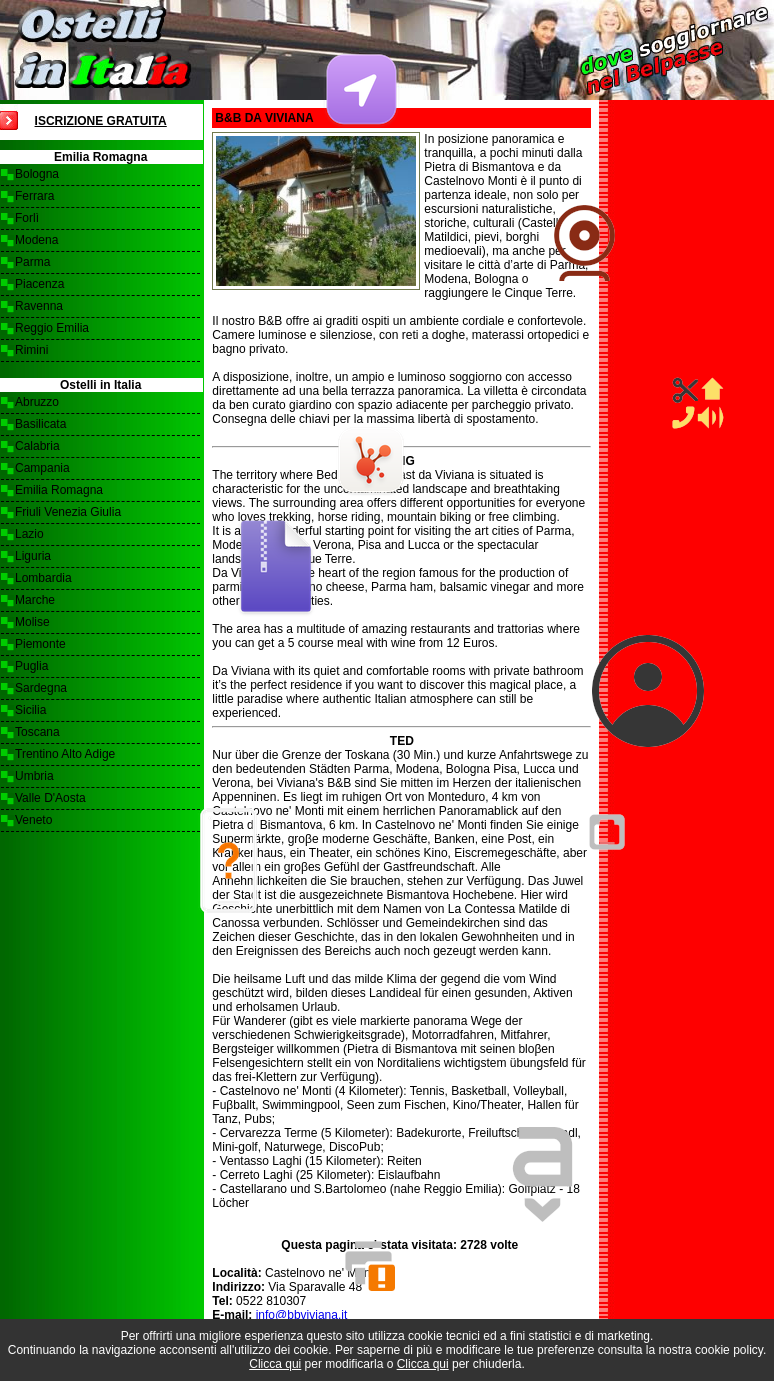  I want to click on insert text at cursor position, so click(542, 1174).